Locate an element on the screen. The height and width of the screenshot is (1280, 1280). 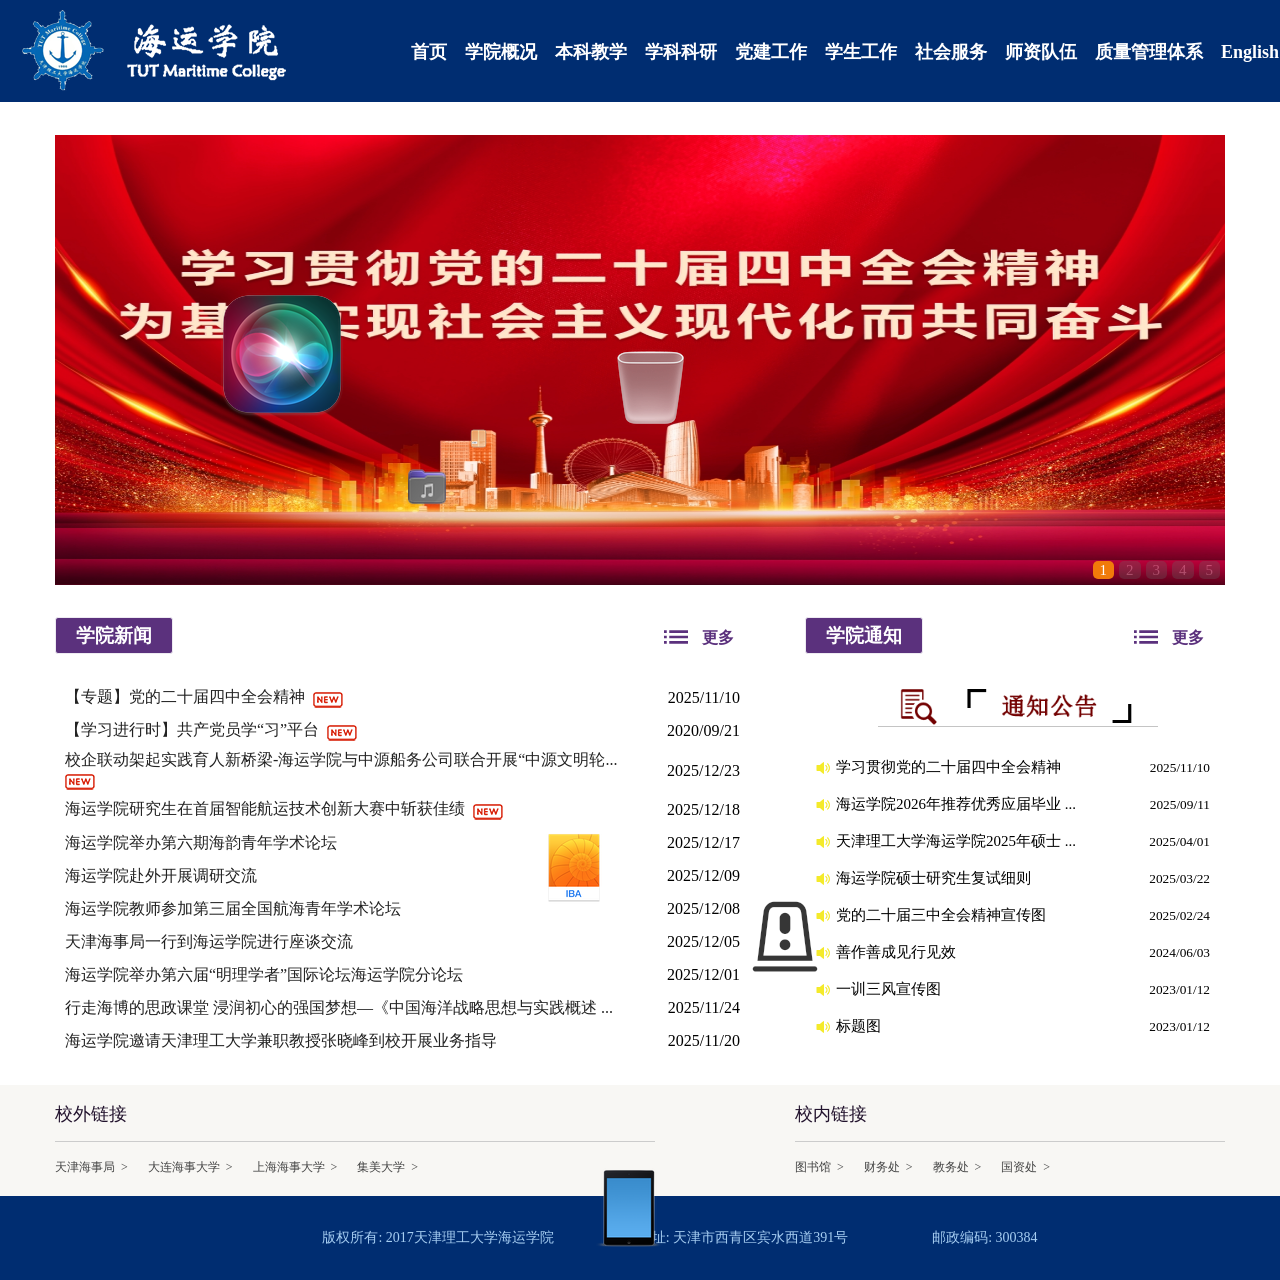
compressed archive file type indicator is located at coordinates (478, 438).